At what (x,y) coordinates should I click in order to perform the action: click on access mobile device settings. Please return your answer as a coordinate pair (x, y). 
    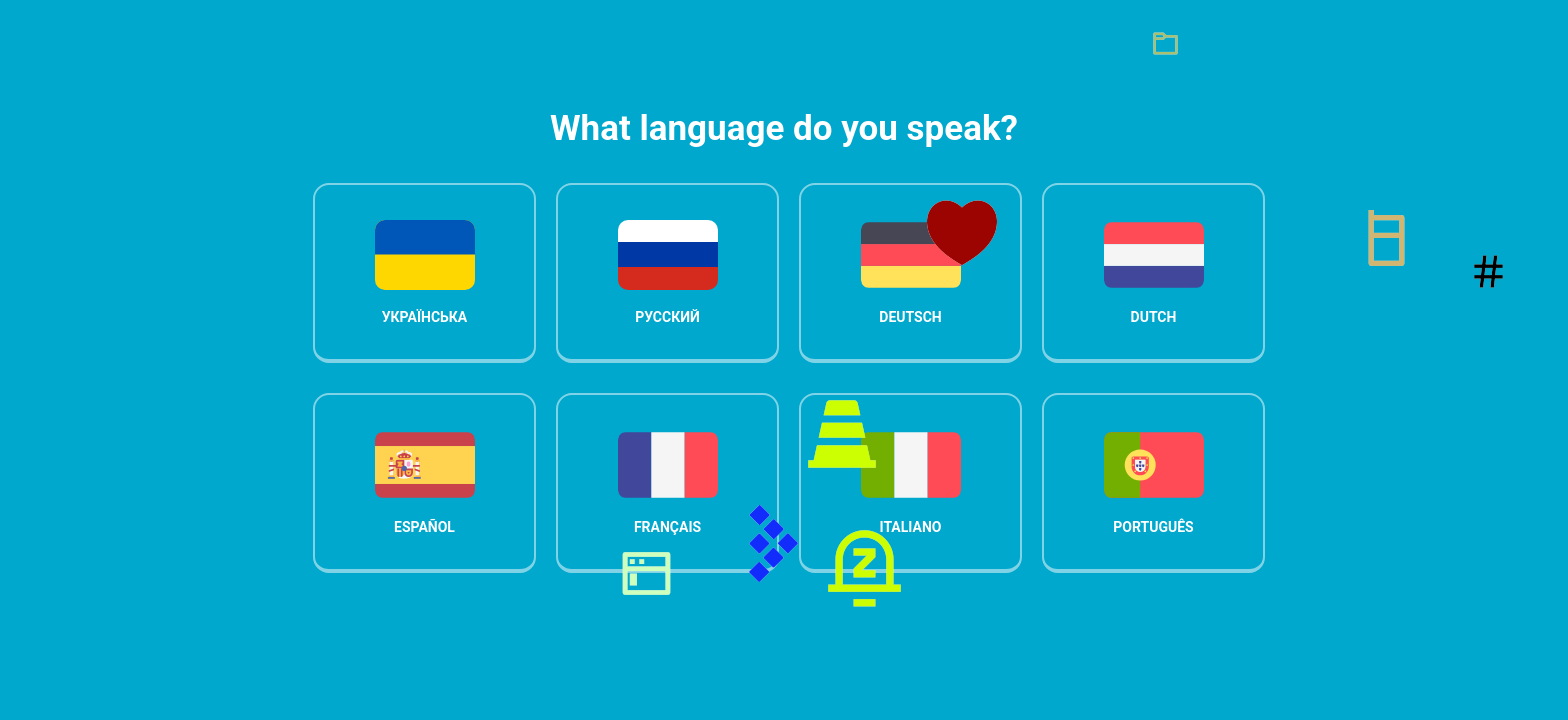
    Looking at the image, I should click on (1386, 240).